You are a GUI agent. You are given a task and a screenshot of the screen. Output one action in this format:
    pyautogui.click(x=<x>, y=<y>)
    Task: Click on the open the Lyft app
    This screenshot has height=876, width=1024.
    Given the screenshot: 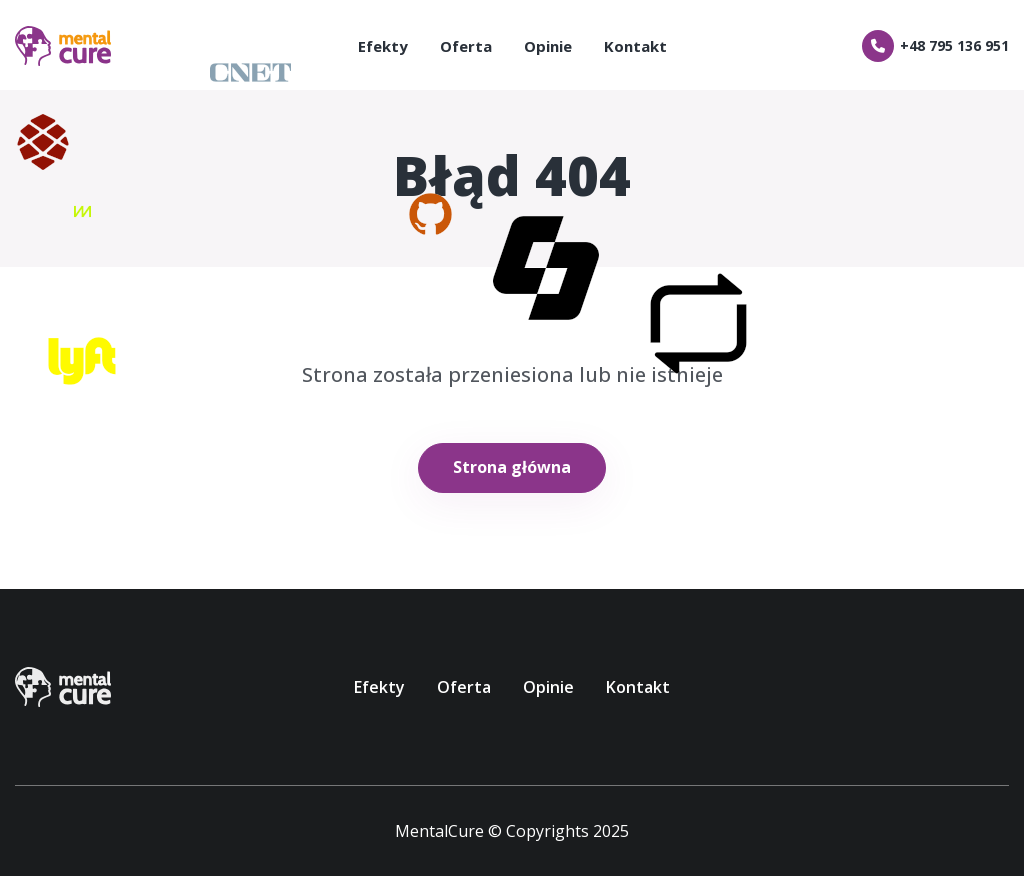 What is the action you would take?
    pyautogui.click(x=82, y=361)
    